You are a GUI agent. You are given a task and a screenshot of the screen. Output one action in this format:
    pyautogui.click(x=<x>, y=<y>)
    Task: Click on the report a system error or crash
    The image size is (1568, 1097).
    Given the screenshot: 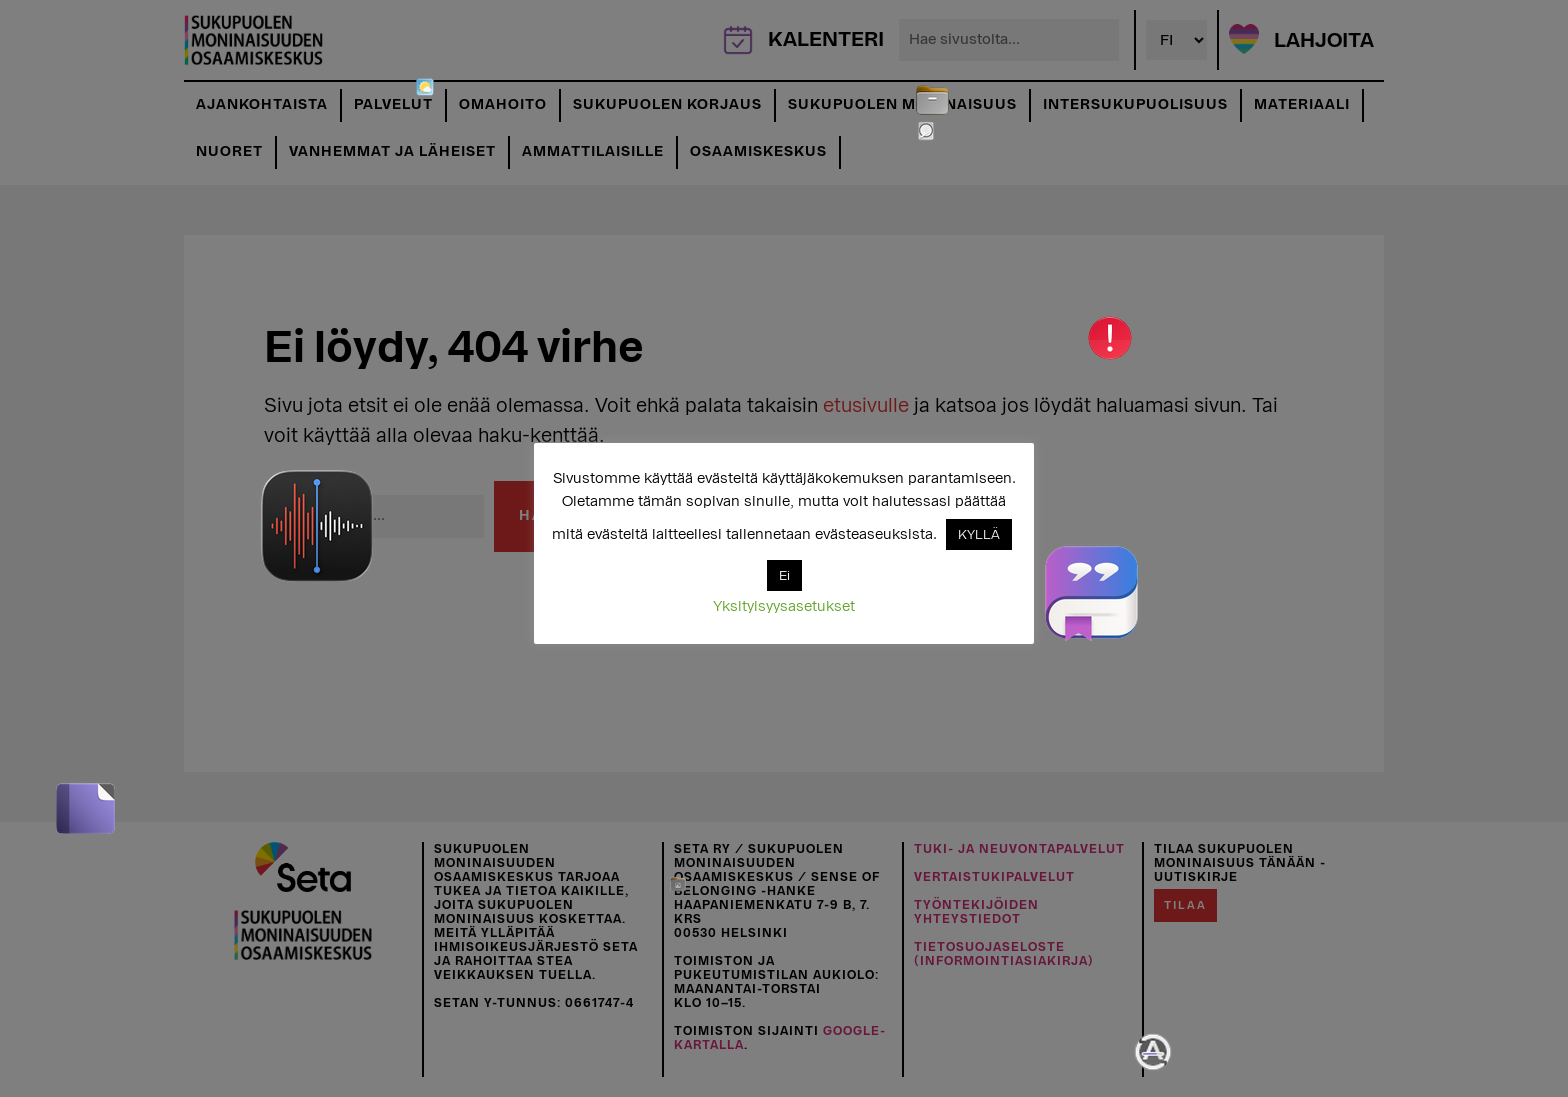 What is the action you would take?
    pyautogui.click(x=1110, y=338)
    